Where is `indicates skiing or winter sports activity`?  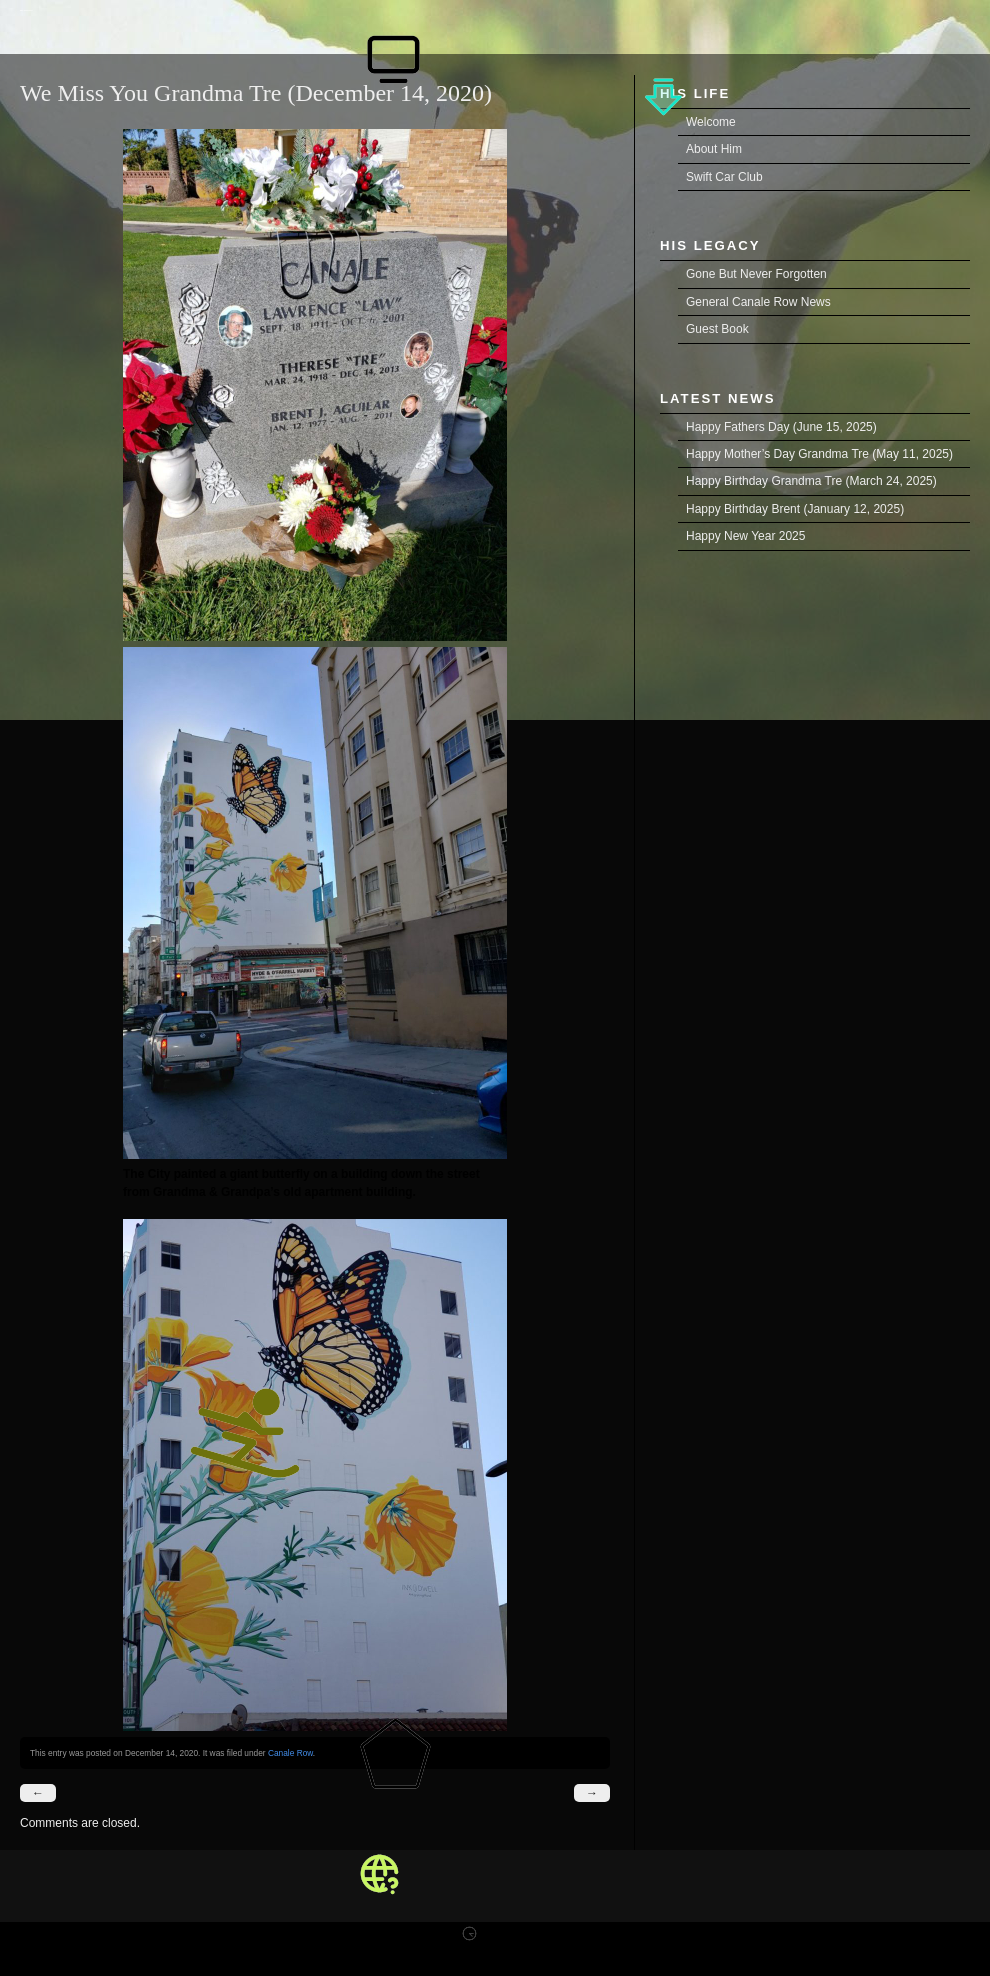 indicates skiing or winter sports activity is located at coordinates (245, 1435).